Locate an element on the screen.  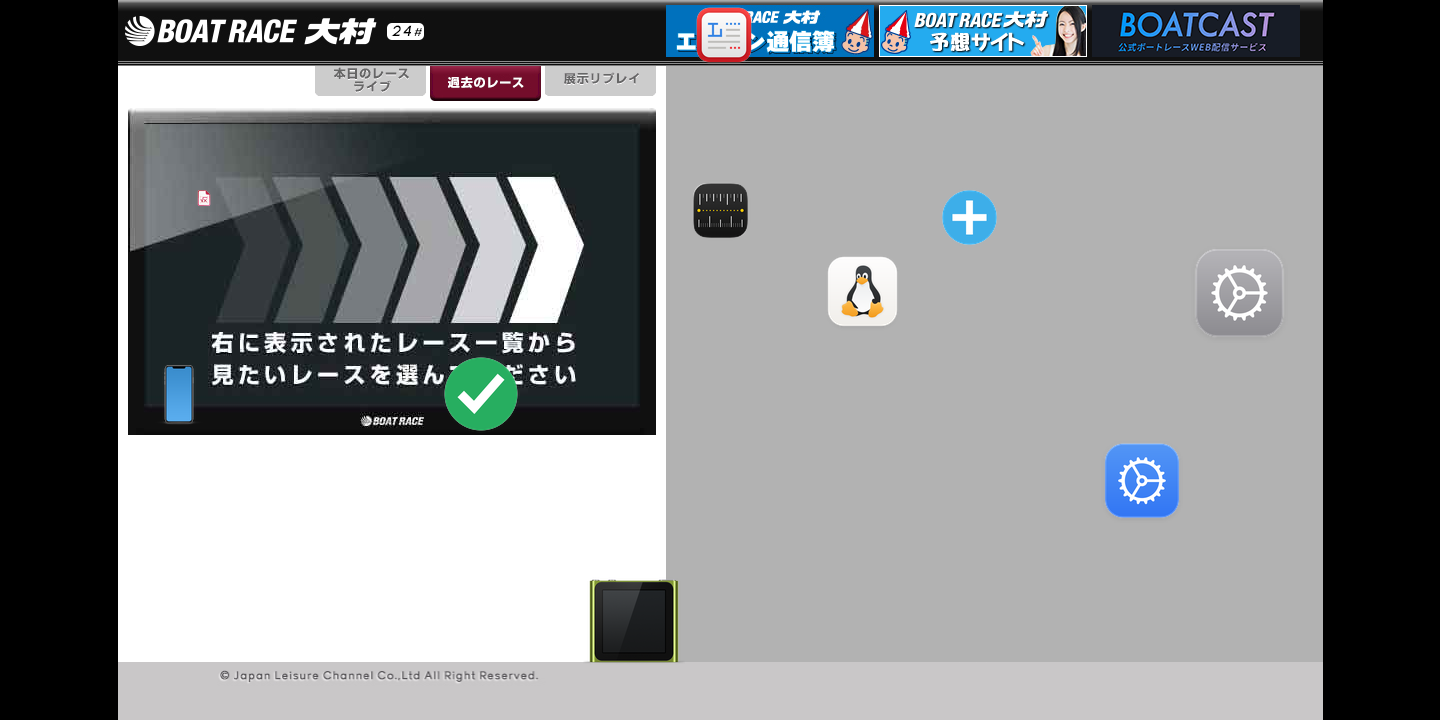
access system preferences or settings is located at coordinates (1142, 482).